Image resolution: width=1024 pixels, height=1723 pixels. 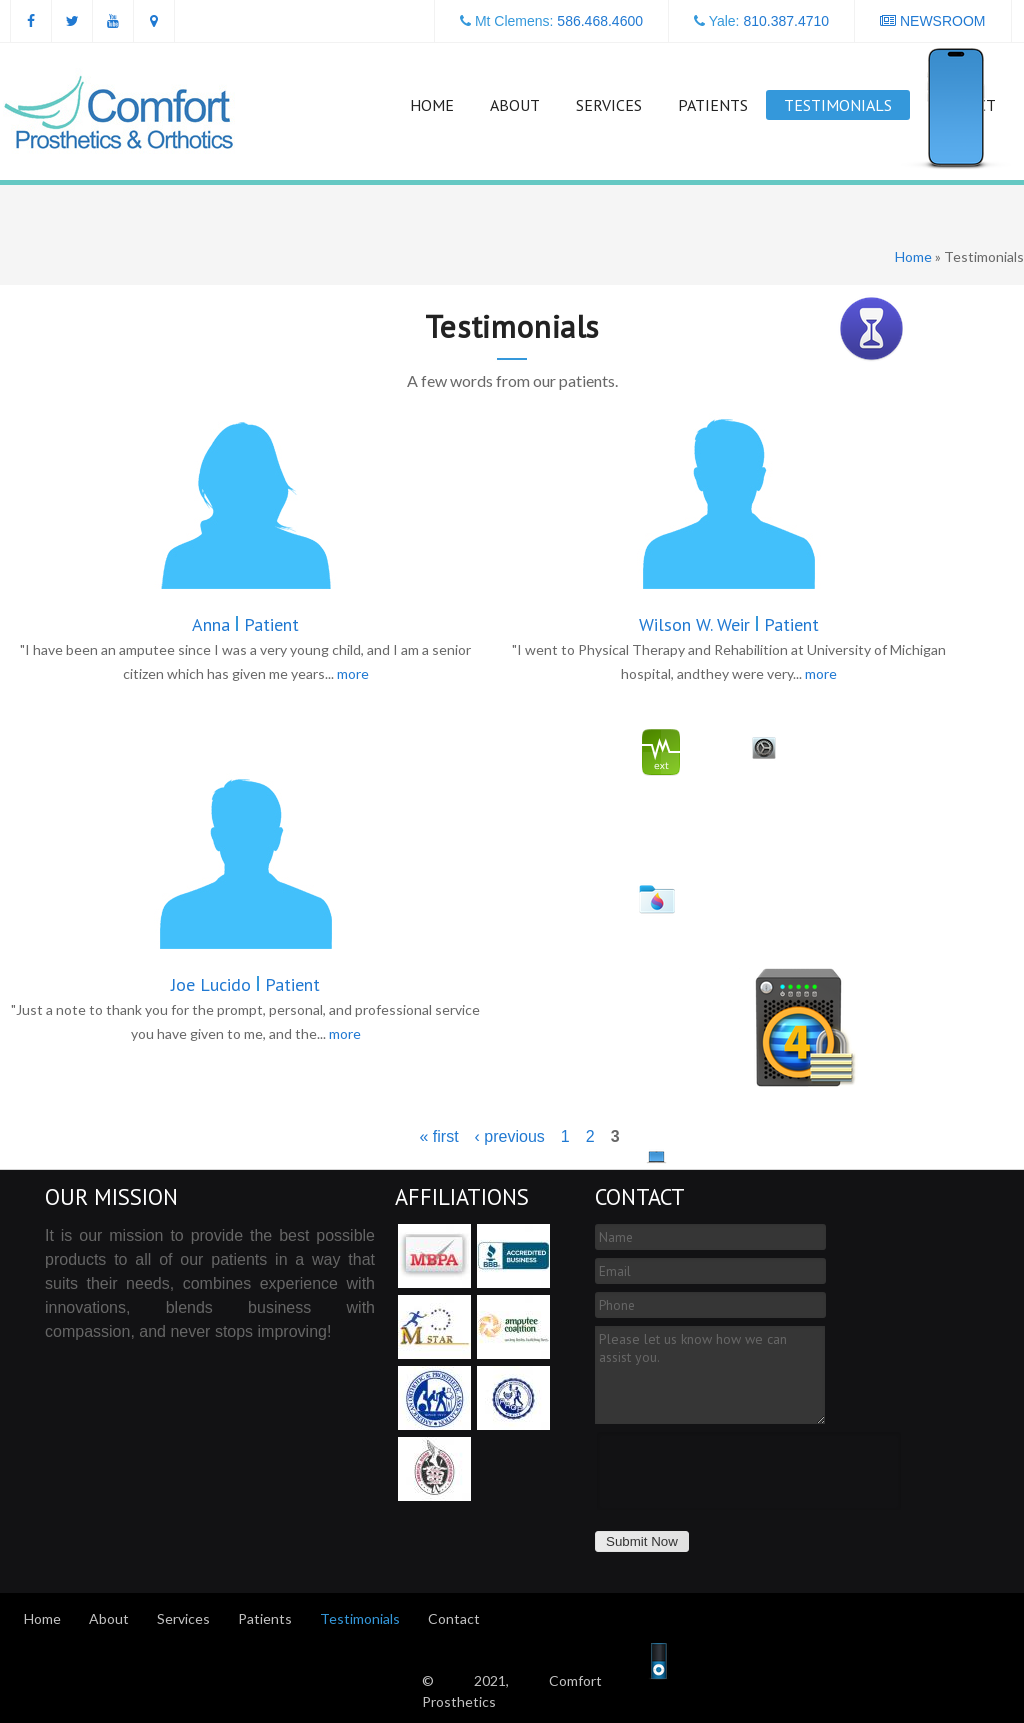 I want to click on virtualbox extension pack file, so click(x=661, y=752).